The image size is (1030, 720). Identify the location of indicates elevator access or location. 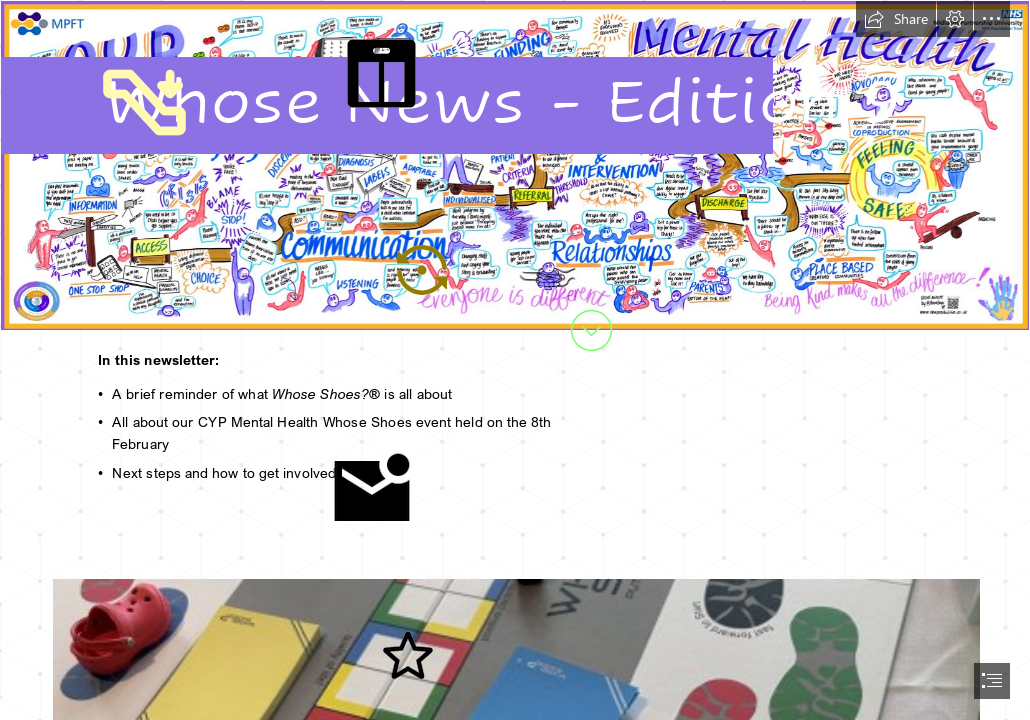
(381, 73).